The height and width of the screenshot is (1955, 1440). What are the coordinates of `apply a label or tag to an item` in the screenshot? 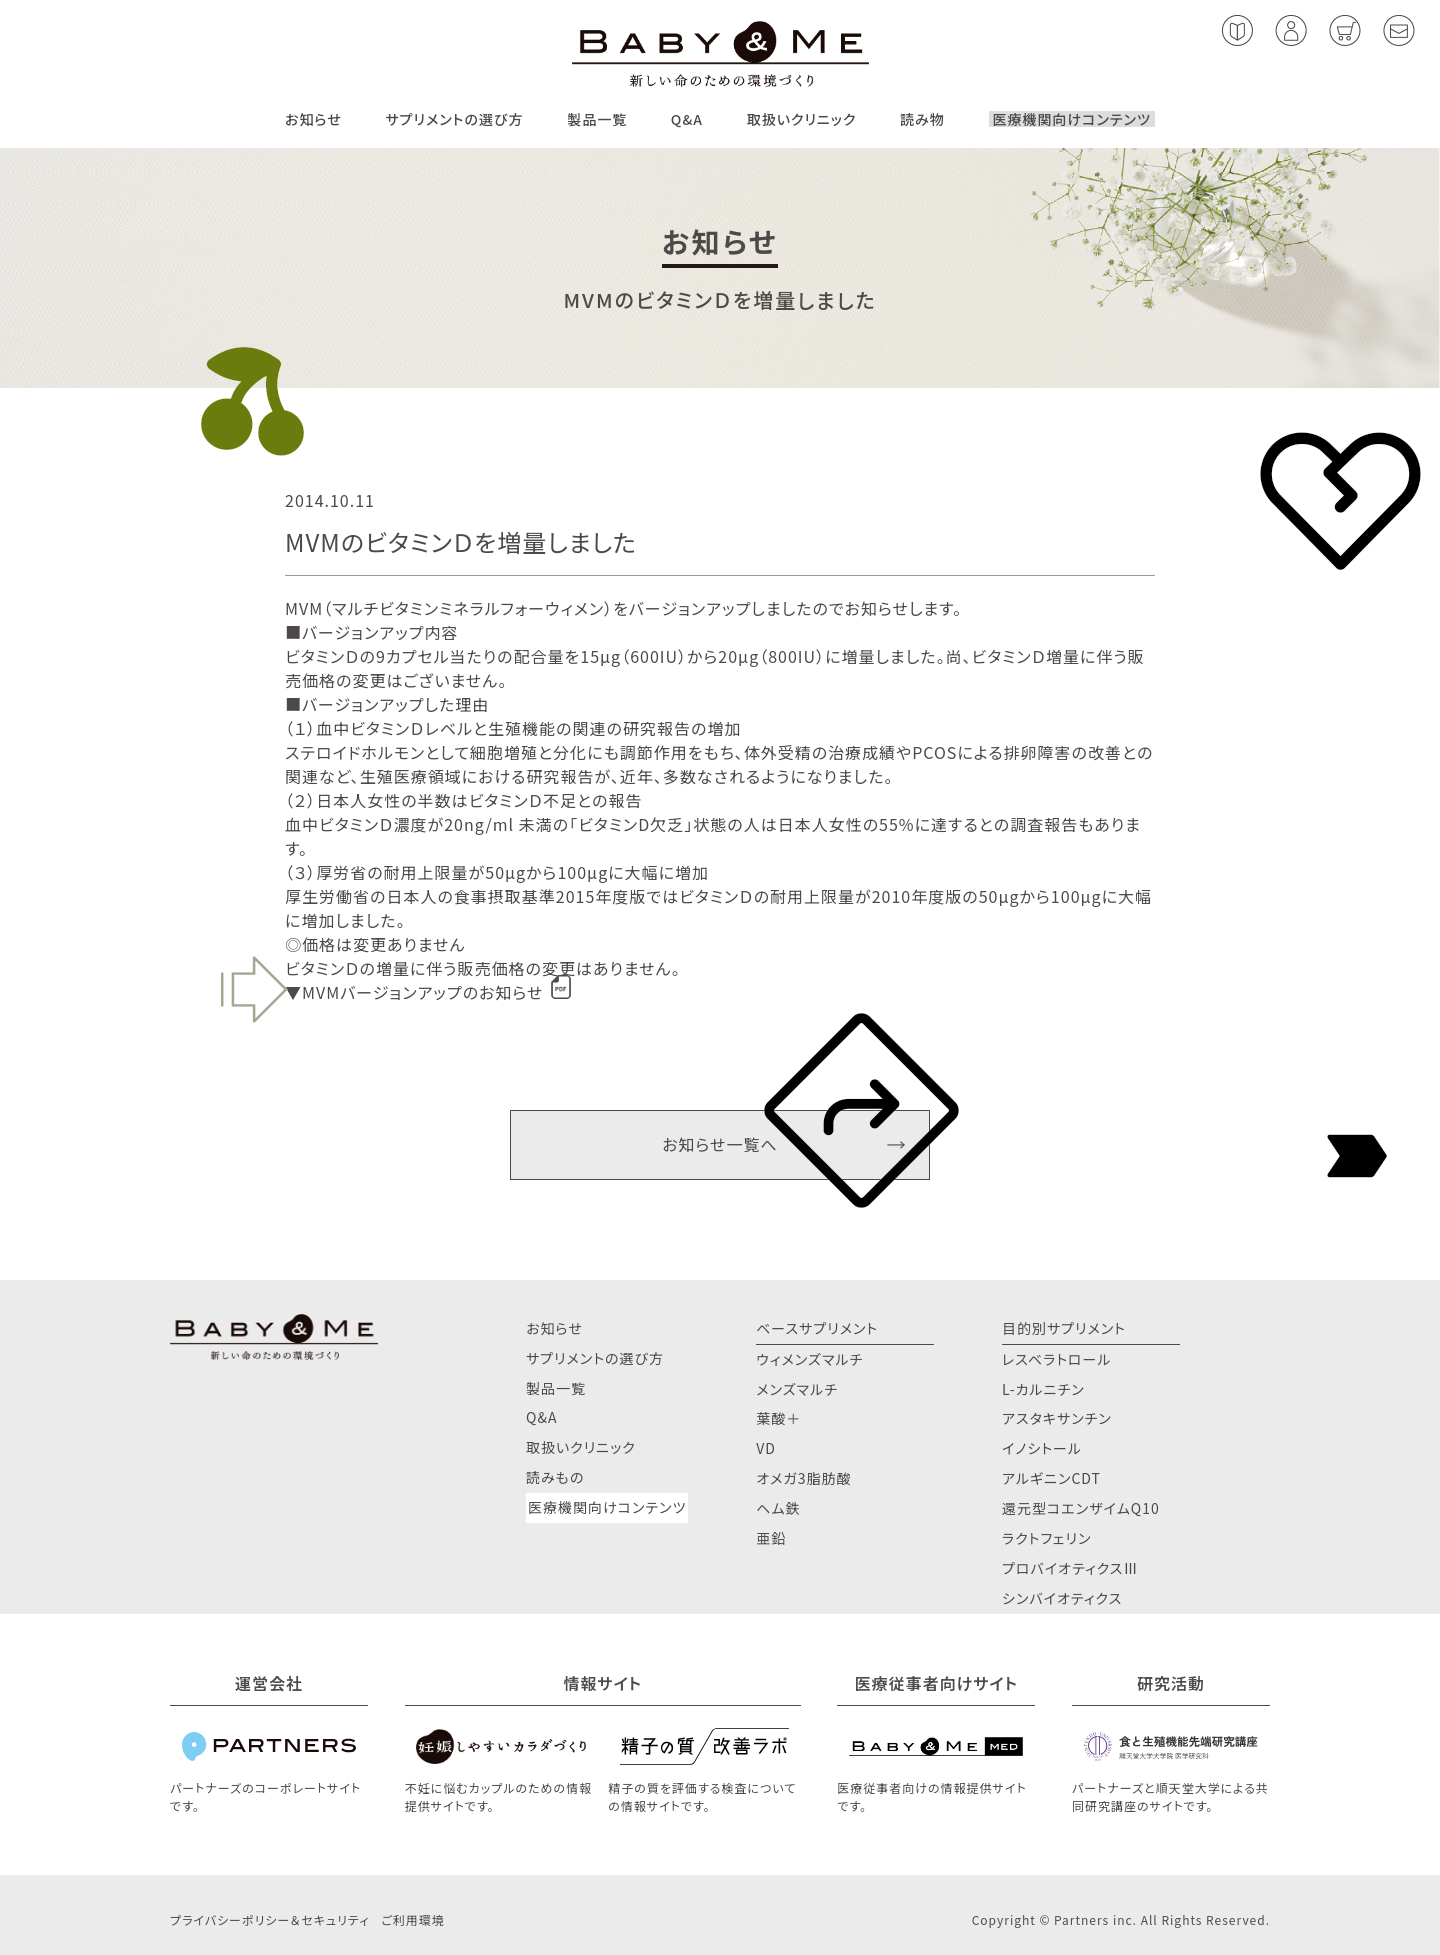 It's located at (1355, 1156).